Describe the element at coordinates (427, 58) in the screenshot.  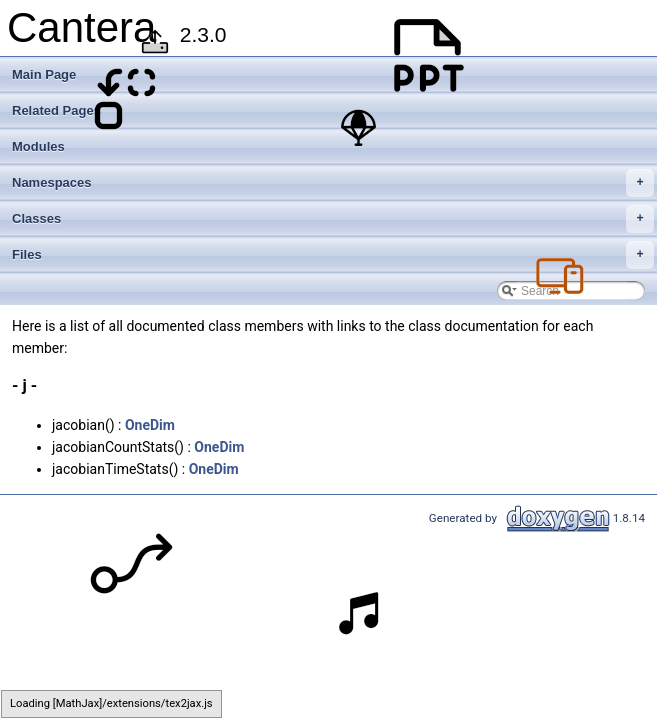
I see `open a PowerPoint presentation file` at that location.